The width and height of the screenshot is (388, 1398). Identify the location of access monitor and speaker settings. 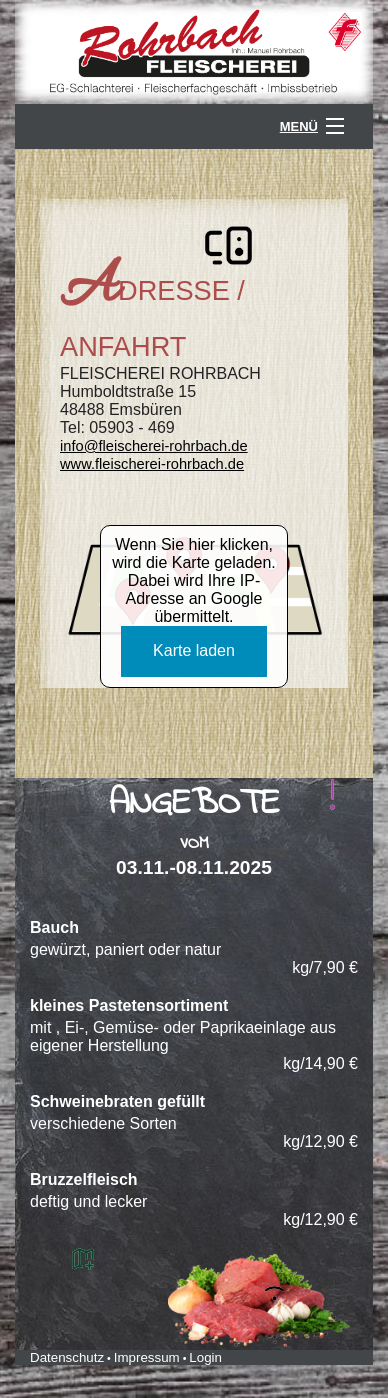
(228, 245).